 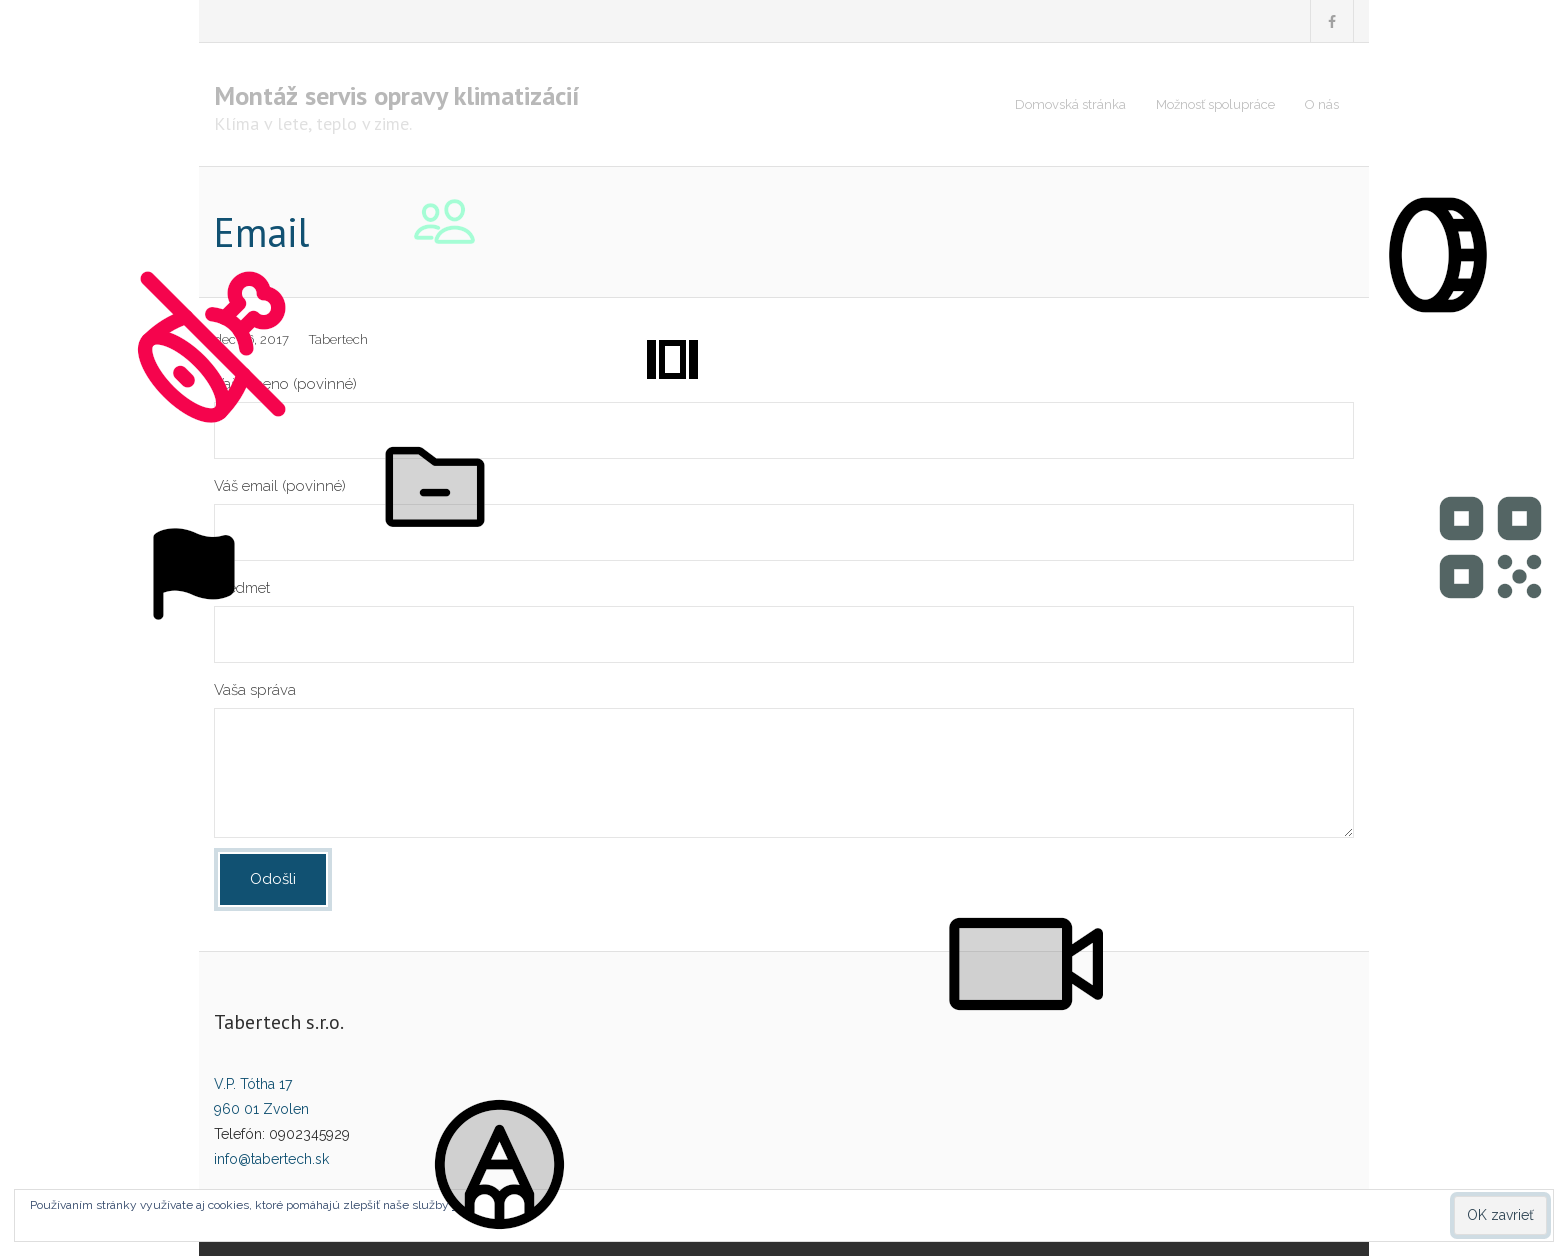 What do you see at coordinates (194, 574) in the screenshot?
I see `flag or bookmark this item` at bounding box center [194, 574].